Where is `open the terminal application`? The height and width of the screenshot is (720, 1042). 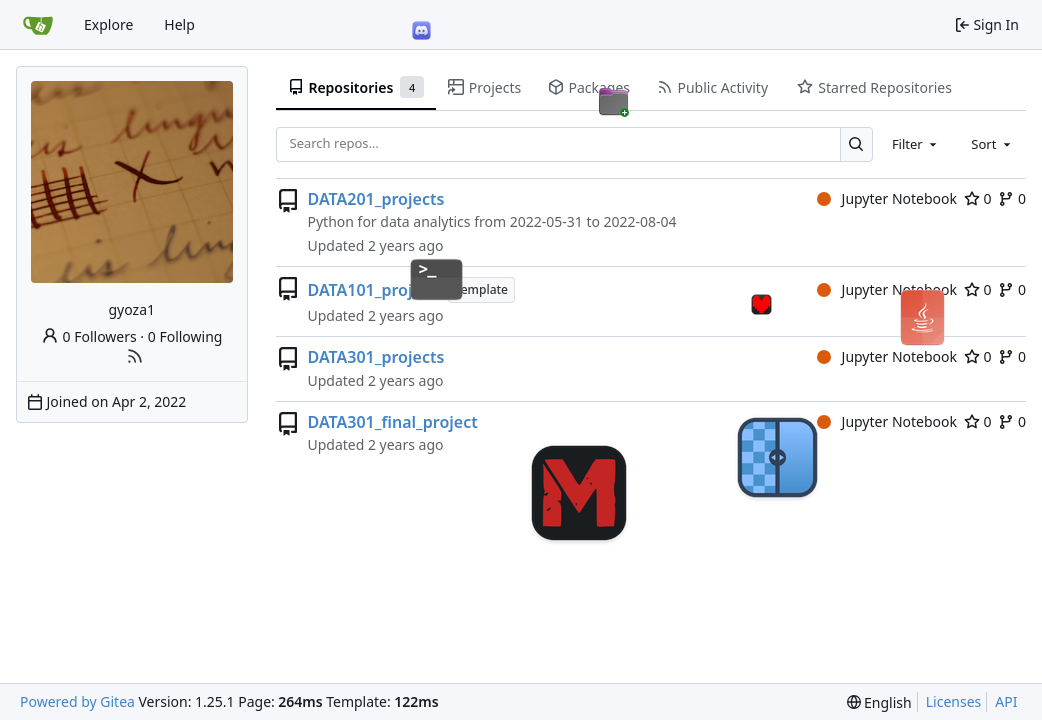
open the terminal application is located at coordinates (436, 279).